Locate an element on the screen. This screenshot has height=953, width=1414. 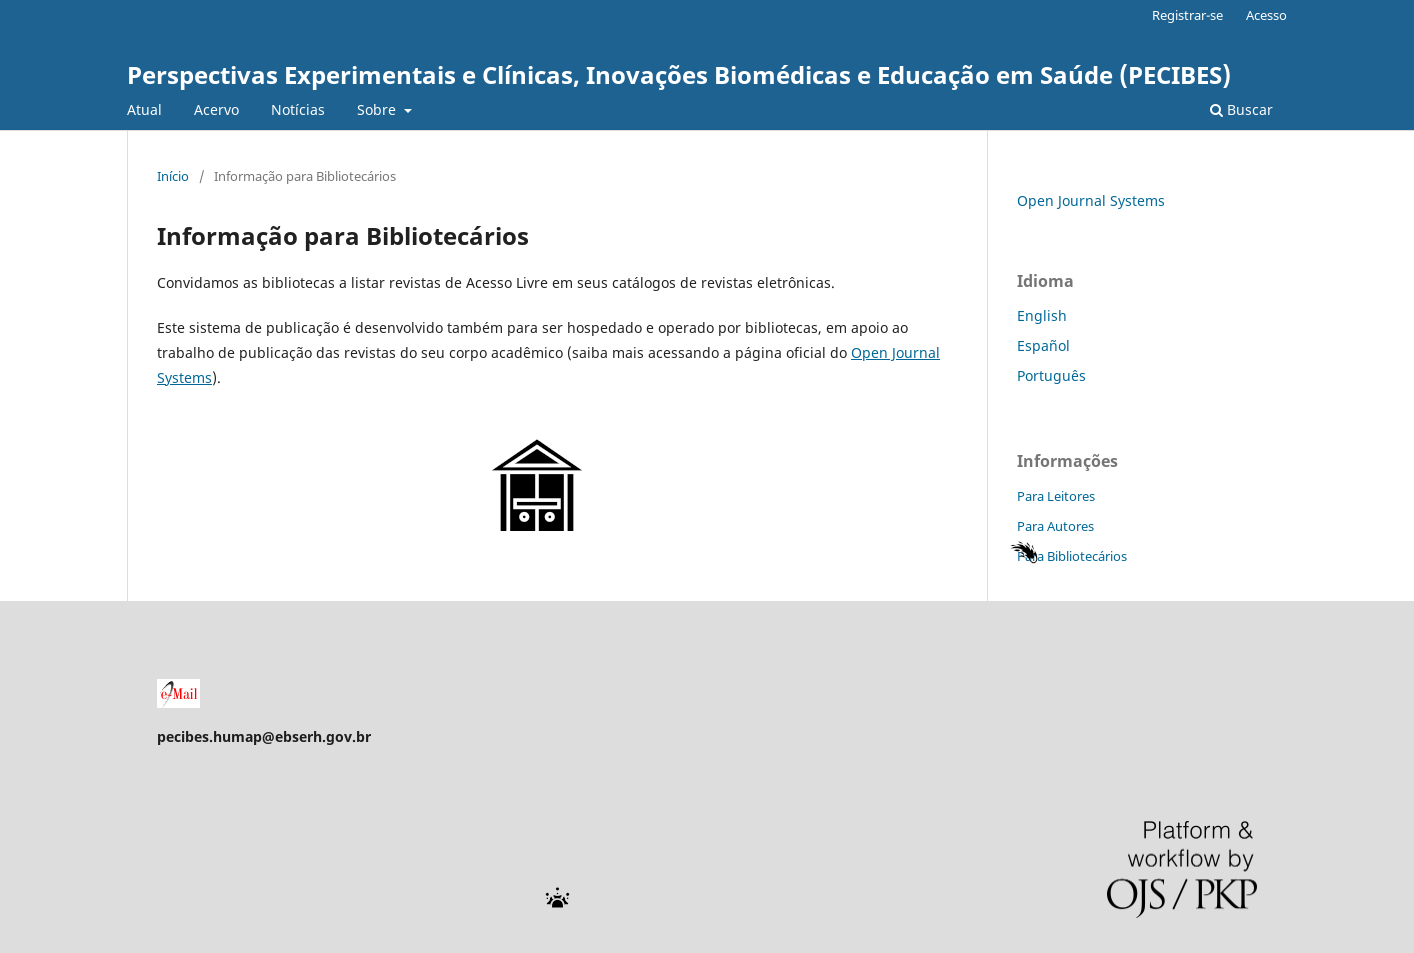
access temple or shrine location is located at coordinates (537, 485).